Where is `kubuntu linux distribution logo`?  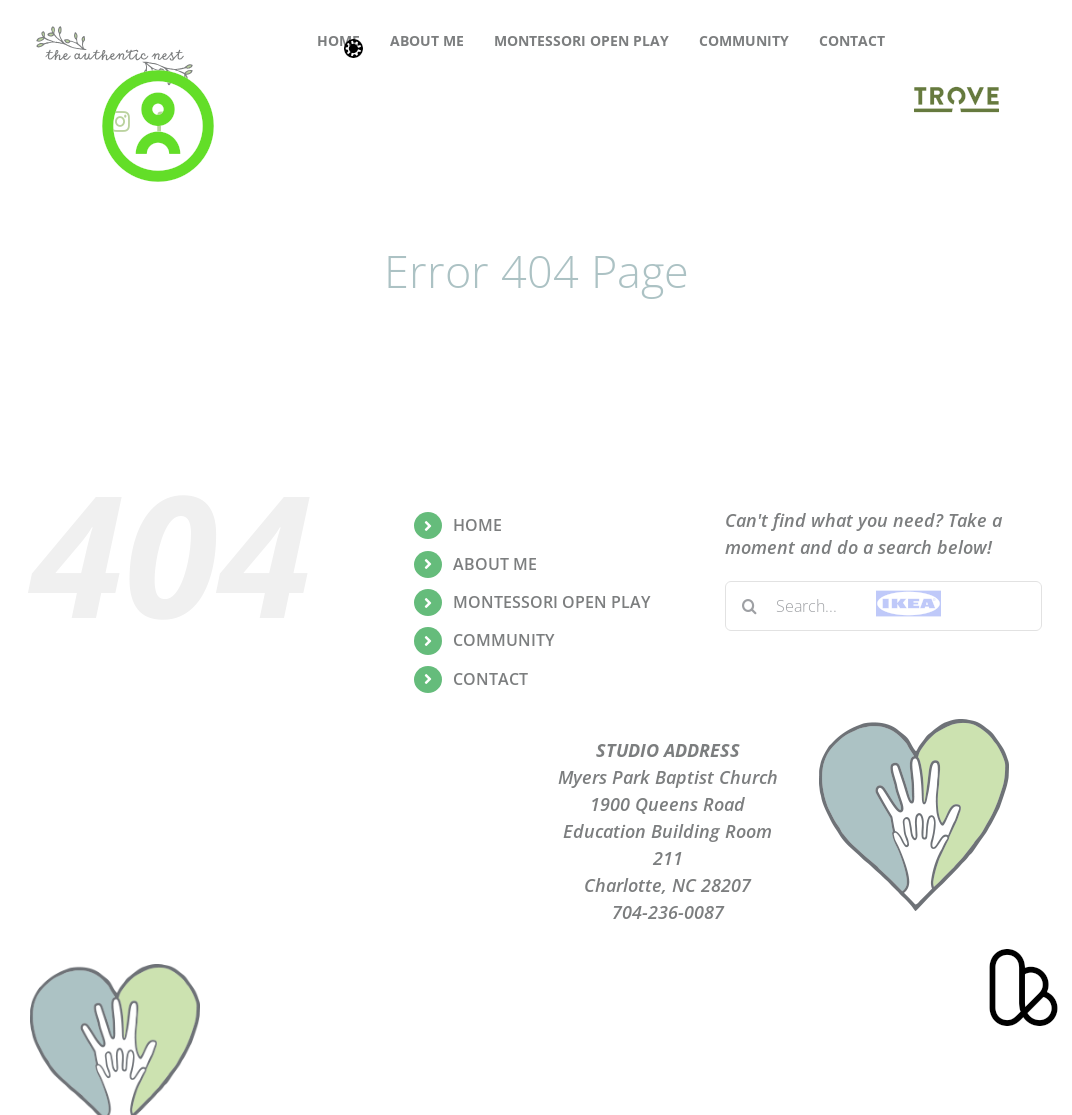 kubuntu linux distribution logo is located at coordinates (353, 48).